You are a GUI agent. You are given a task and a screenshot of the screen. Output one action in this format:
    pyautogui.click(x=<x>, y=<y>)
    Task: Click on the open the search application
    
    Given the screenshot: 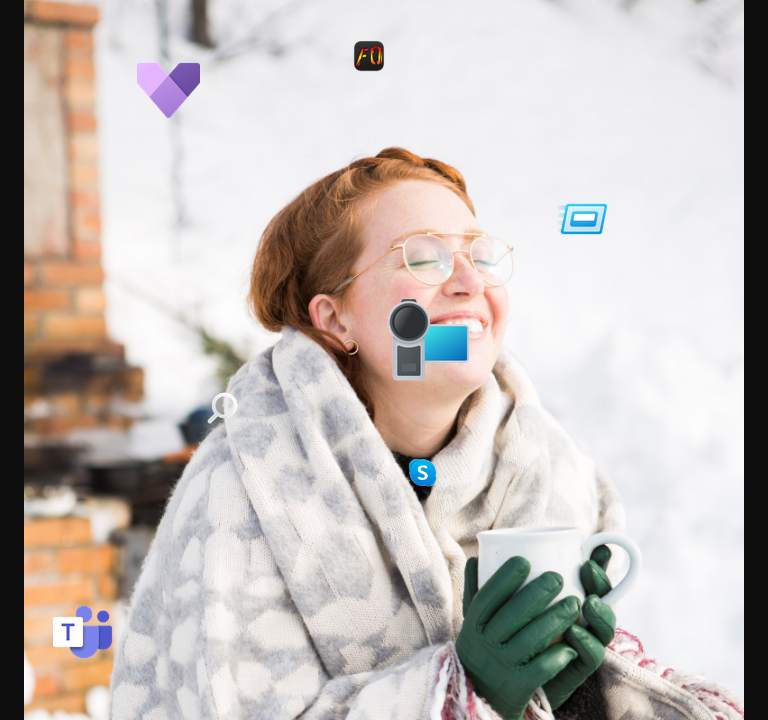 What is the action you would take?
    pyautogui.click(x=222, y=407)
    